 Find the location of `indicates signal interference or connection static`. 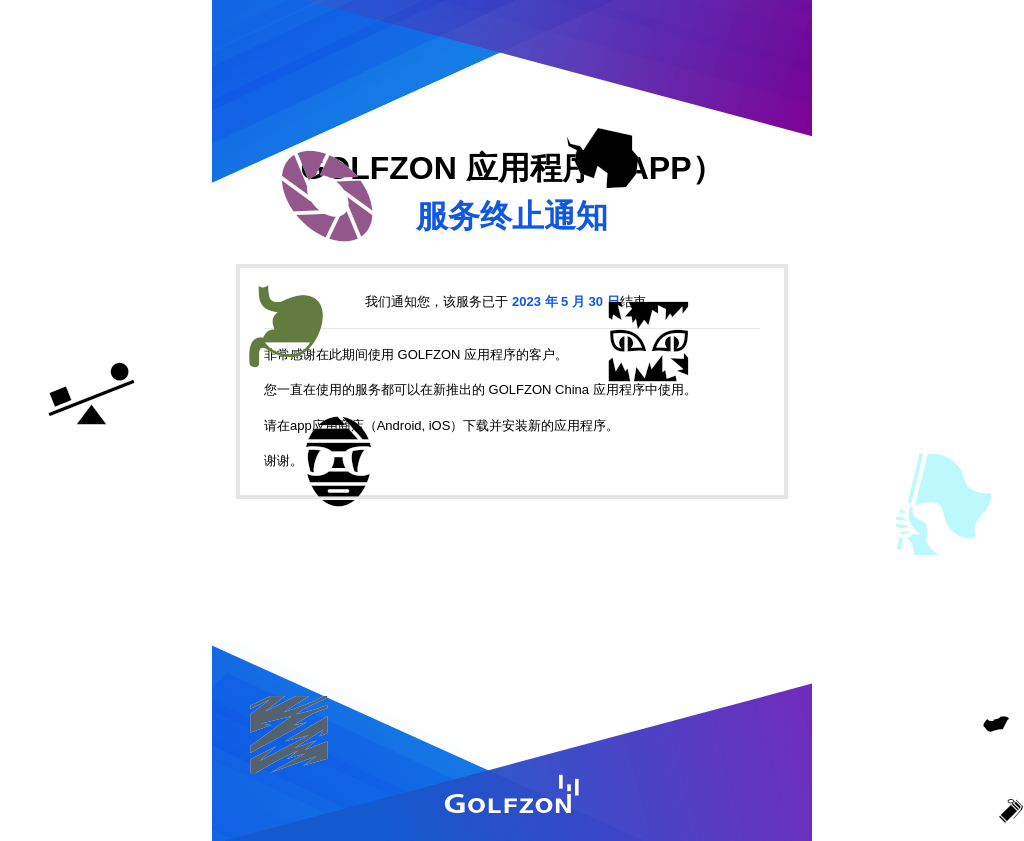

indicates signal interference or connection static is located at coordinates (288, 734).